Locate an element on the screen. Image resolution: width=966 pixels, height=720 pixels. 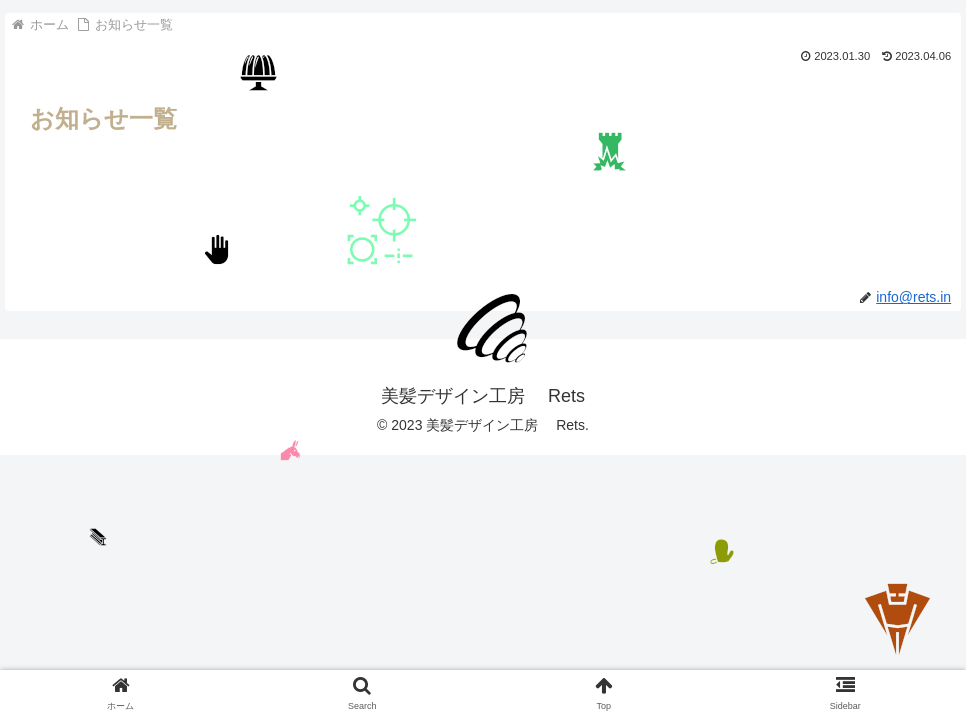
construction or building materials category is located at coordinates (98, 537).